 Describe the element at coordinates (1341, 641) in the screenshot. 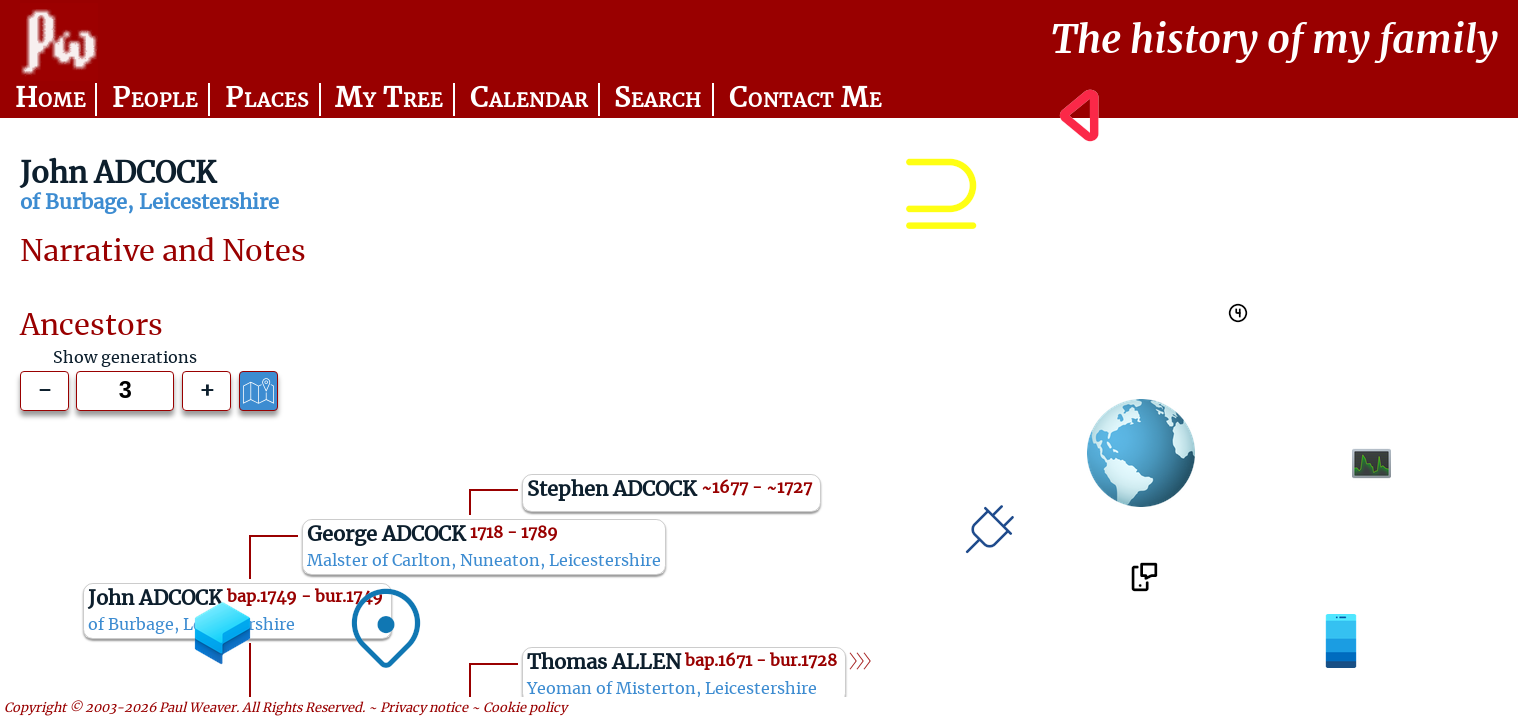

I see `open the your phone companion app` at that location.